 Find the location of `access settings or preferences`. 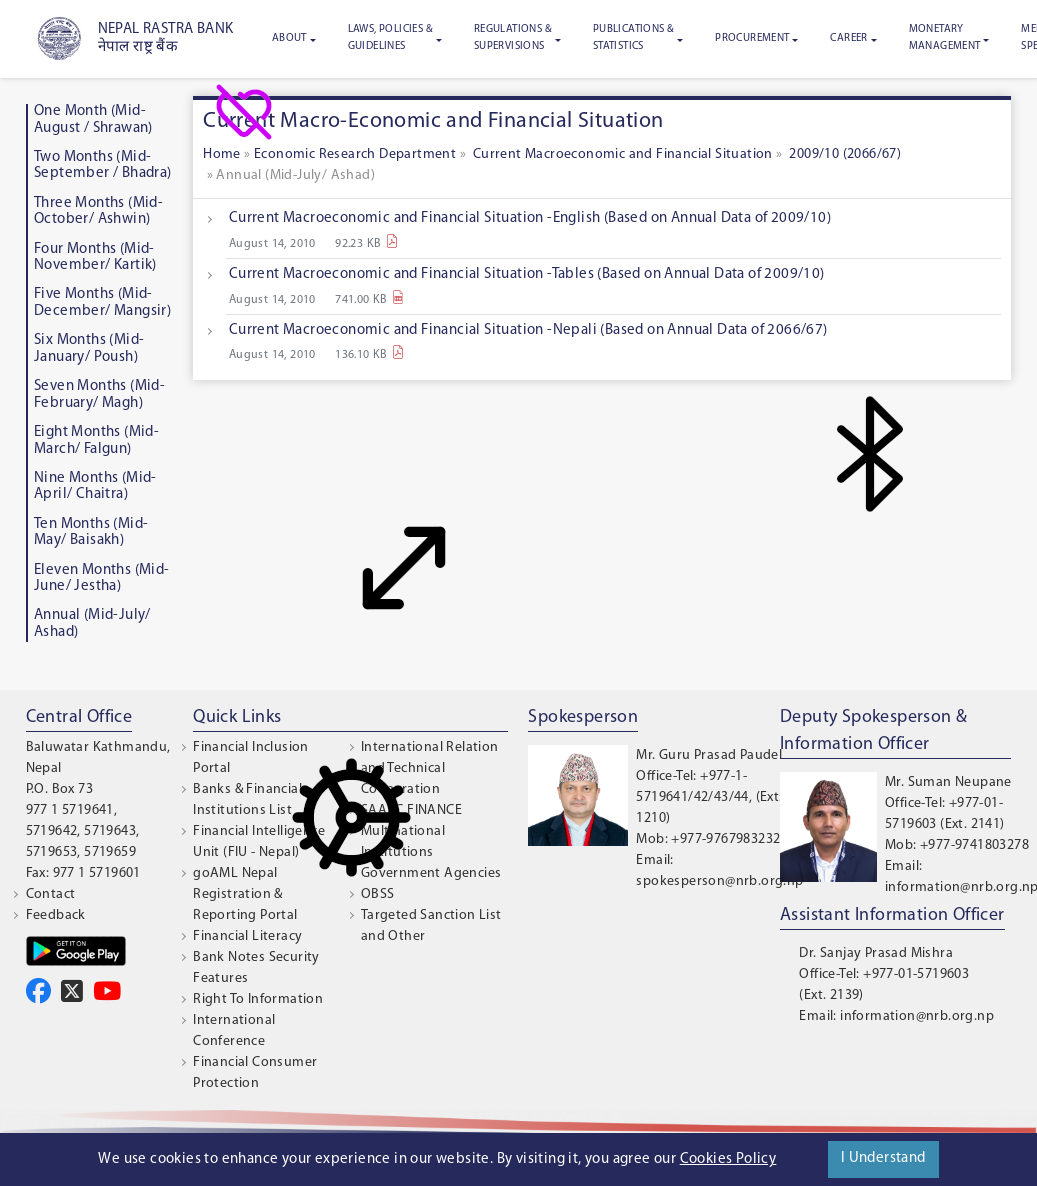

access settings or preferences is located at coordinates (351, 817).